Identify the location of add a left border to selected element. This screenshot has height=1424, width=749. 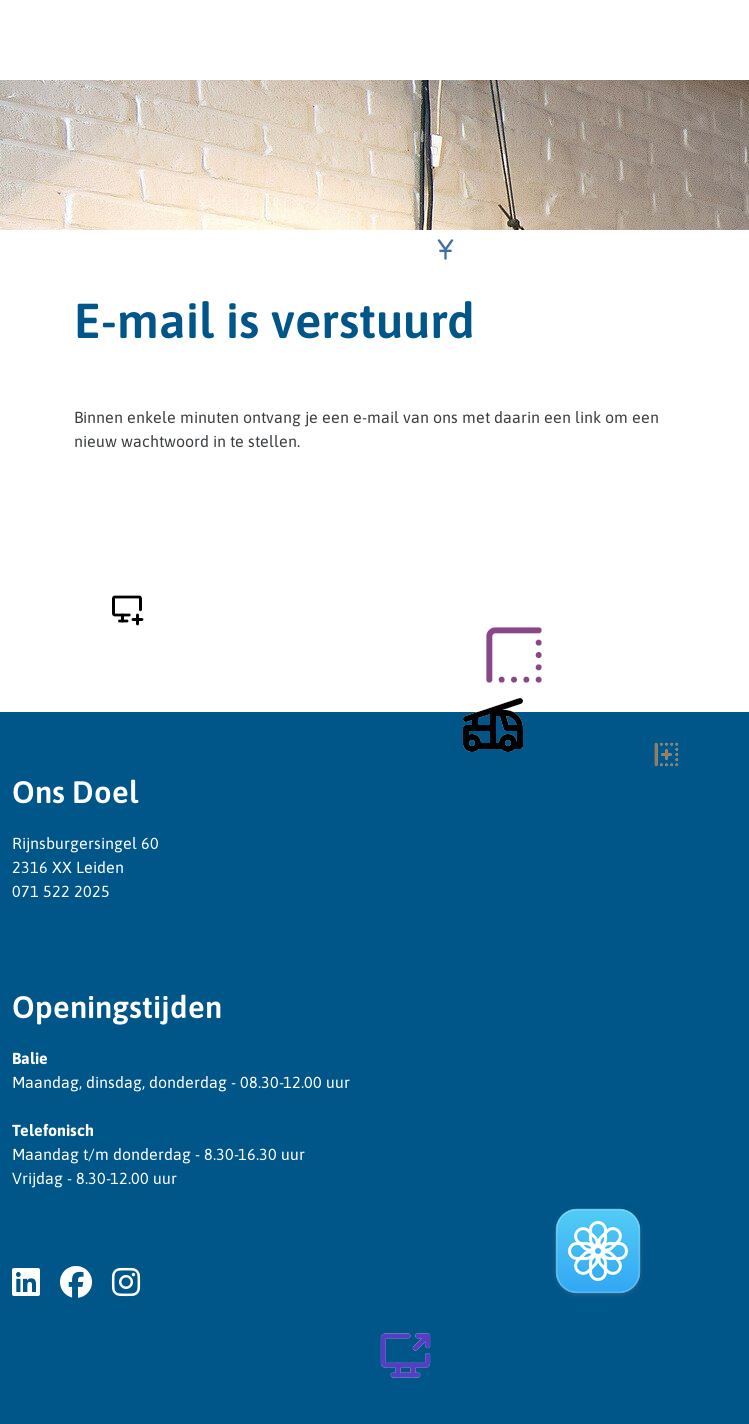
(666, 754).